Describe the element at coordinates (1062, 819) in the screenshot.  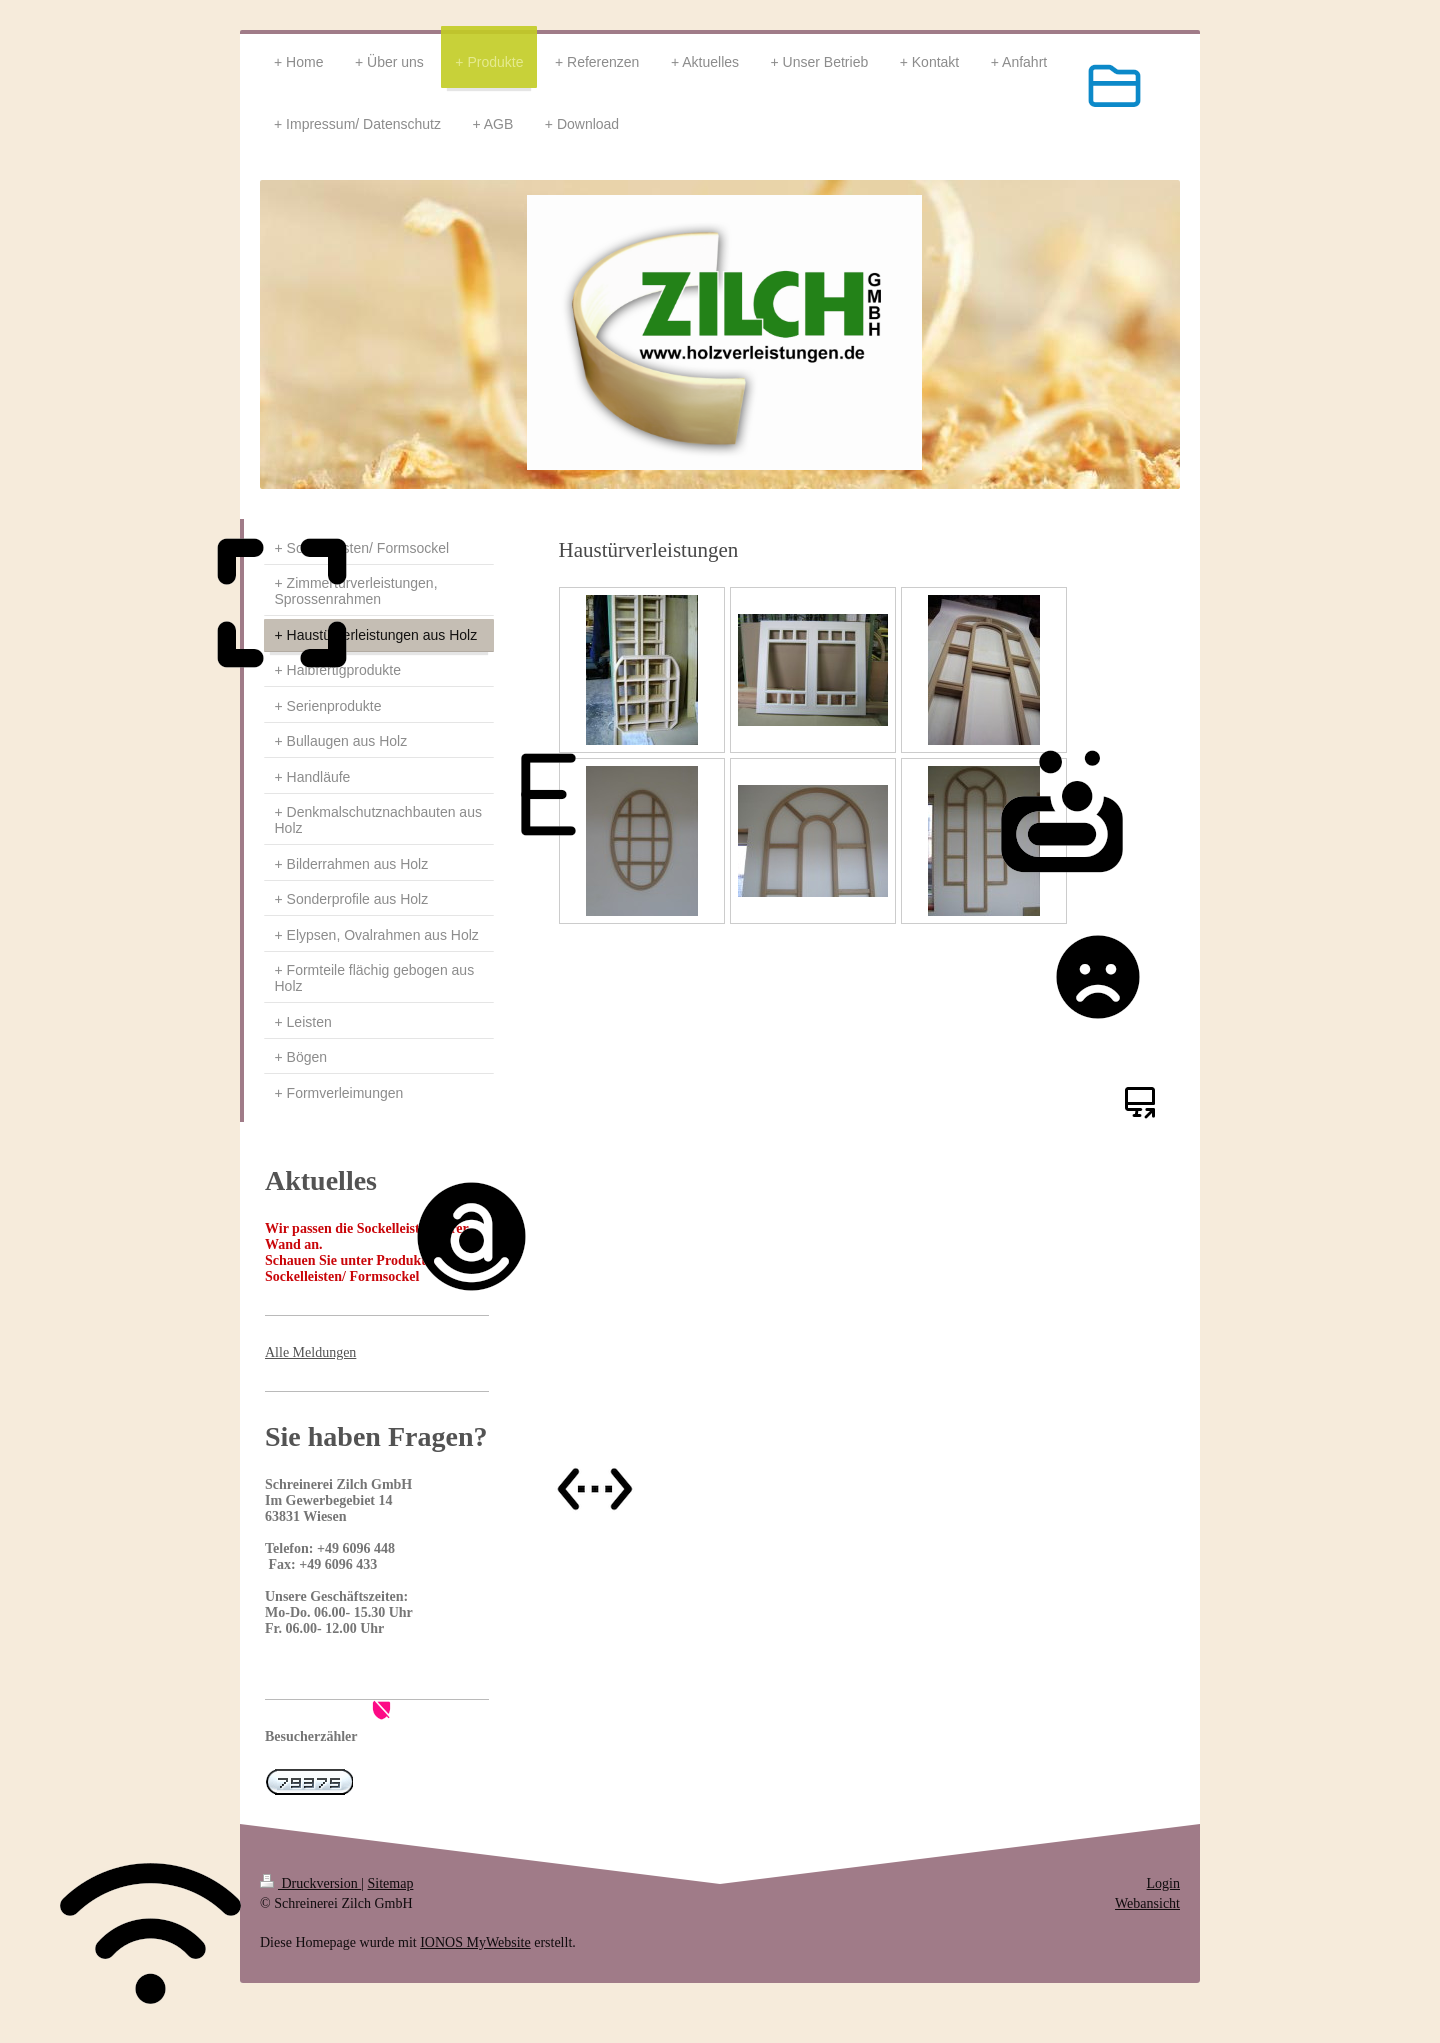
I see `indicates hand washing or hygiene station` at that location.